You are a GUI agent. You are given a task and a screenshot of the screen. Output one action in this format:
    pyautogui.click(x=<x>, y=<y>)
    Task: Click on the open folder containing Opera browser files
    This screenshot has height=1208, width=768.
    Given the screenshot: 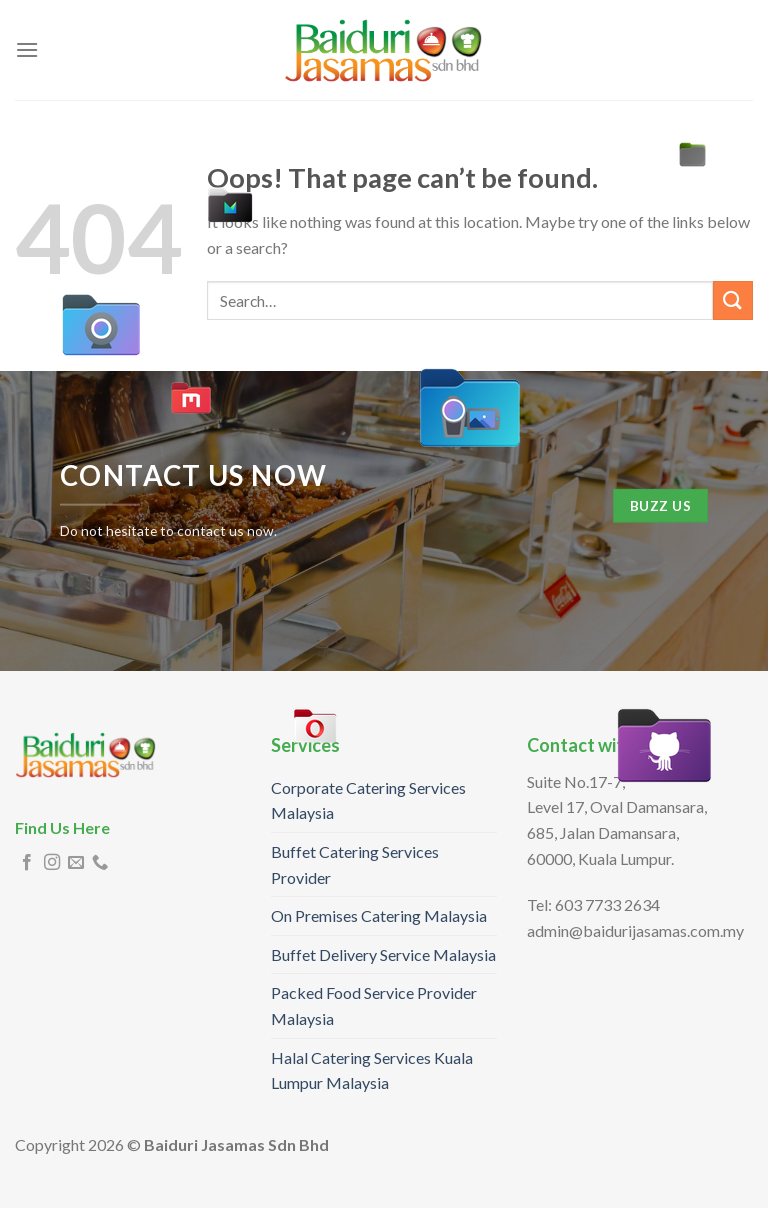 What is the action you would take?
    pyautogui.click(x=315, y=727)
    